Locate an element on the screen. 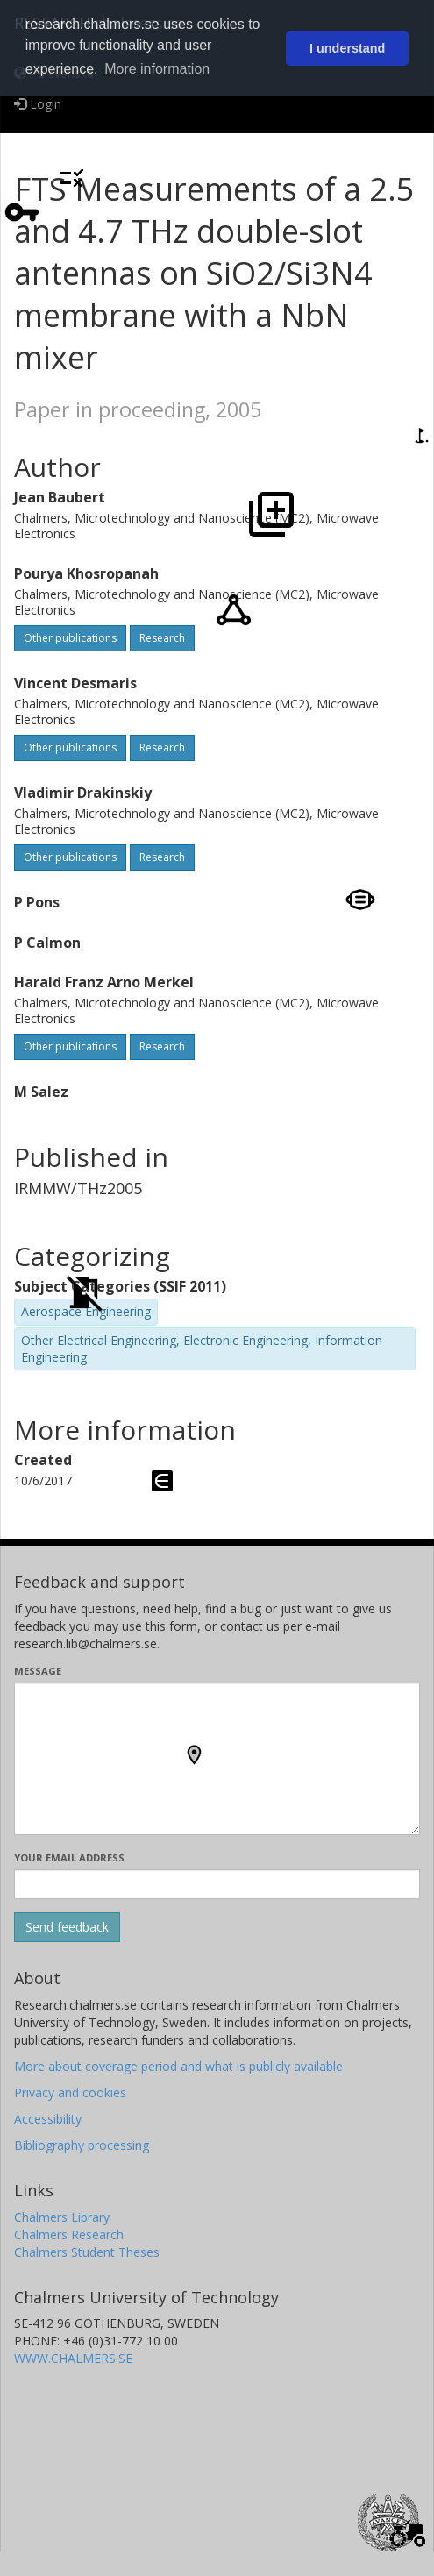 The height and width of the screenshot is (2576, 434). view nearby golf courses is located at coordinates (421, 435).